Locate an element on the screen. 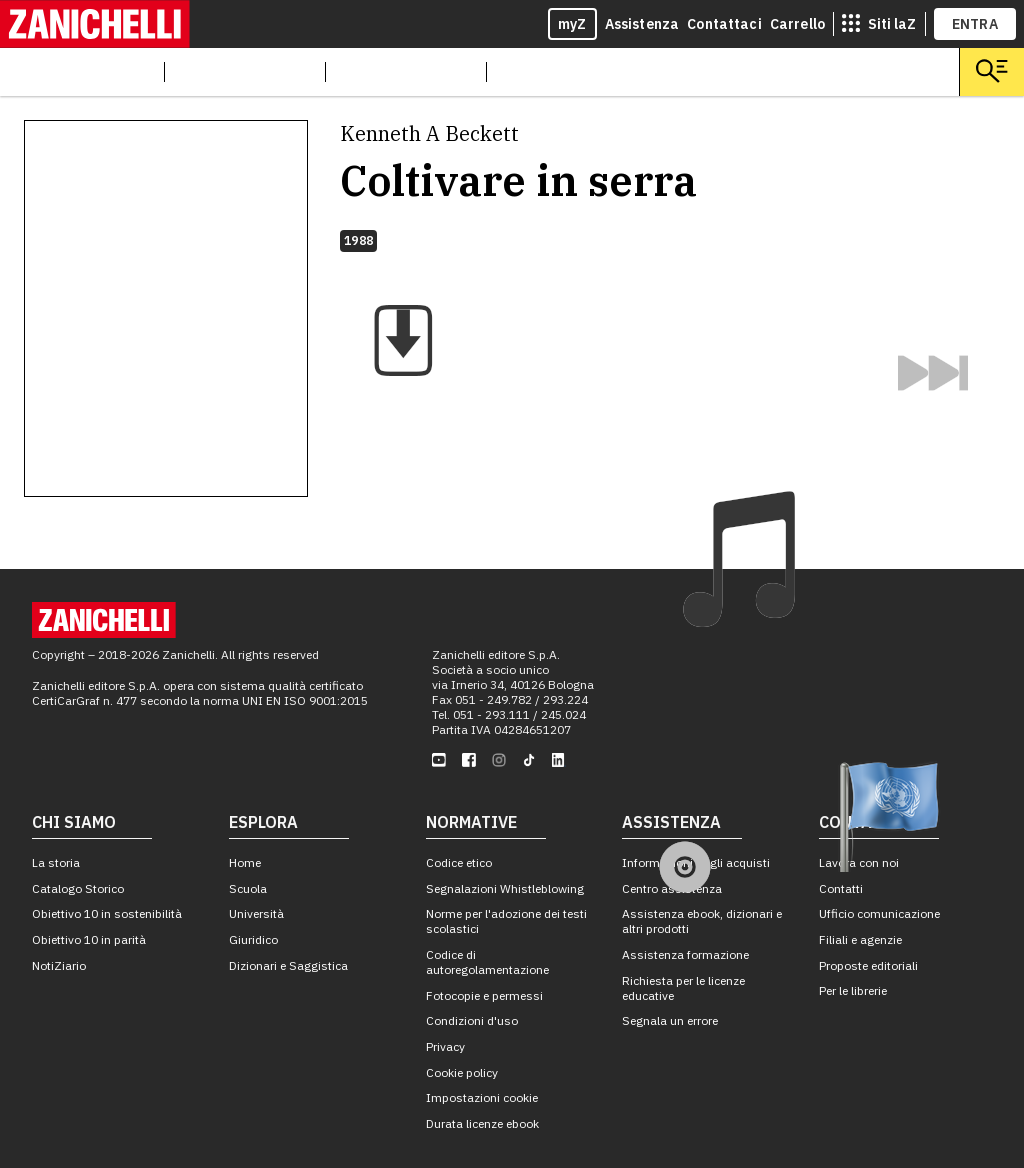  indicates optical disc drive or CD/DVD media is located at coordinates (685, 867).